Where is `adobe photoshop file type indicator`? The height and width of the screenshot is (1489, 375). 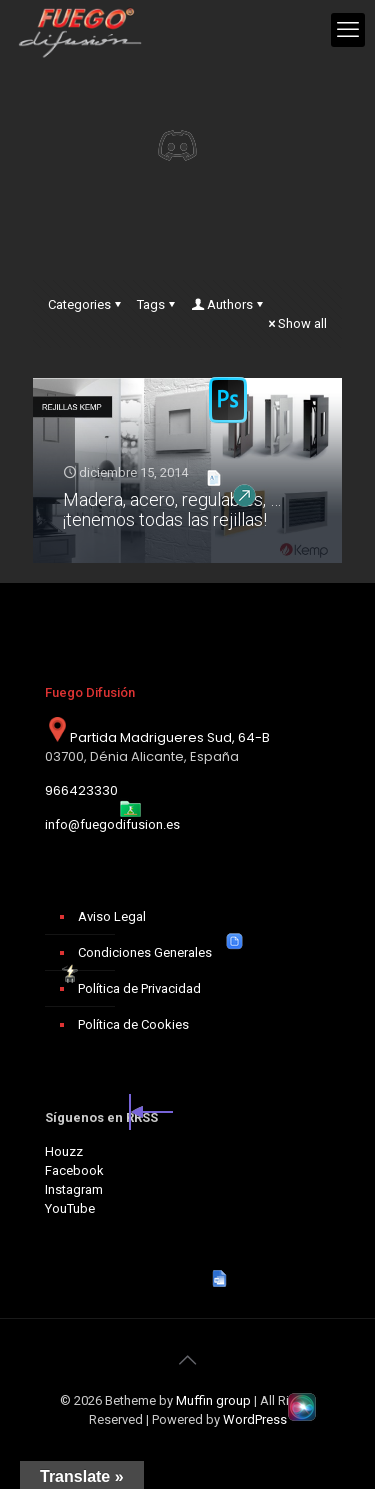 adobe photoshop file type indicator is located at coordinates (228, 400).